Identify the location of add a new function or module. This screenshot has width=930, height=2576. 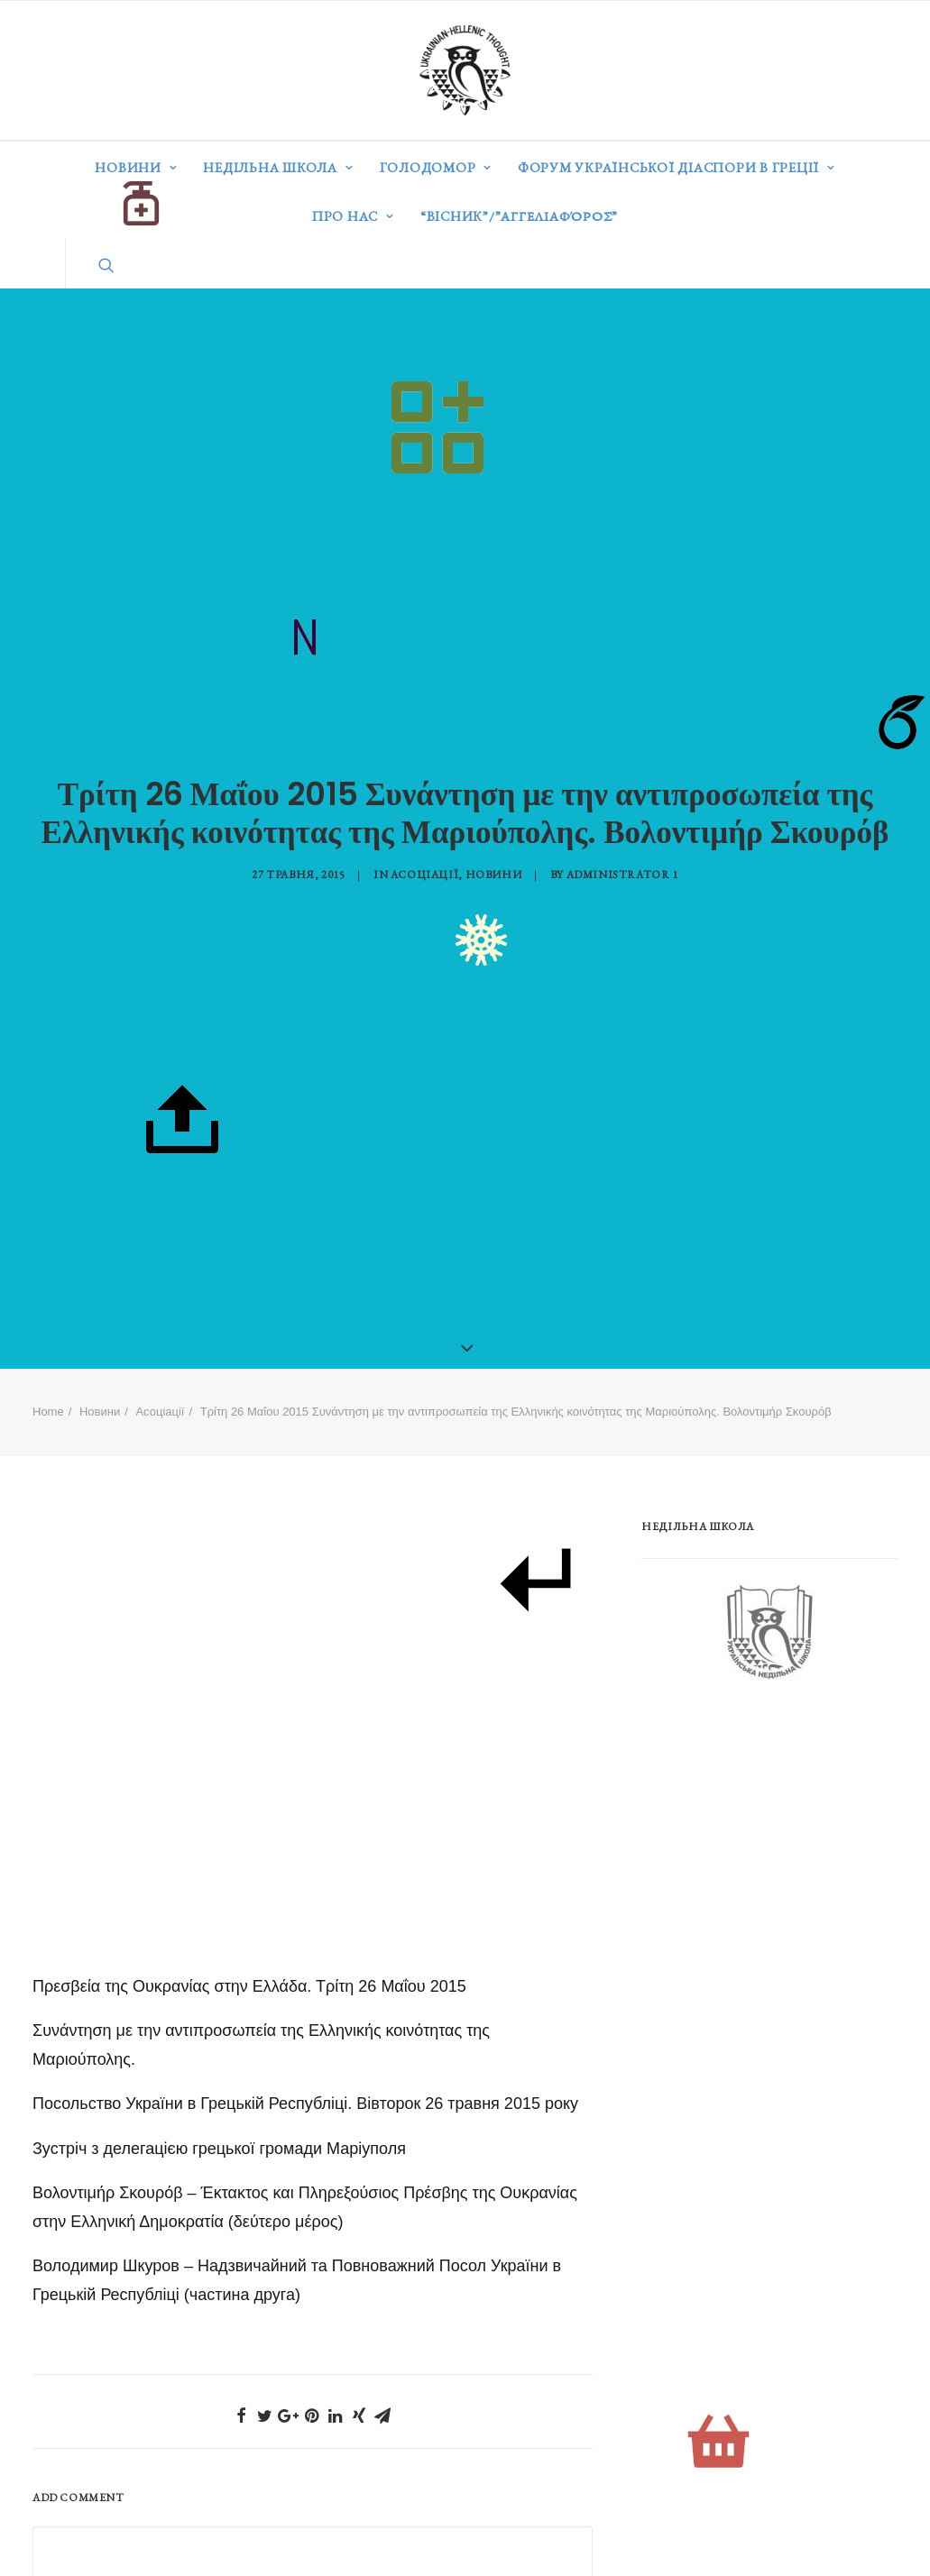
(437, 427).